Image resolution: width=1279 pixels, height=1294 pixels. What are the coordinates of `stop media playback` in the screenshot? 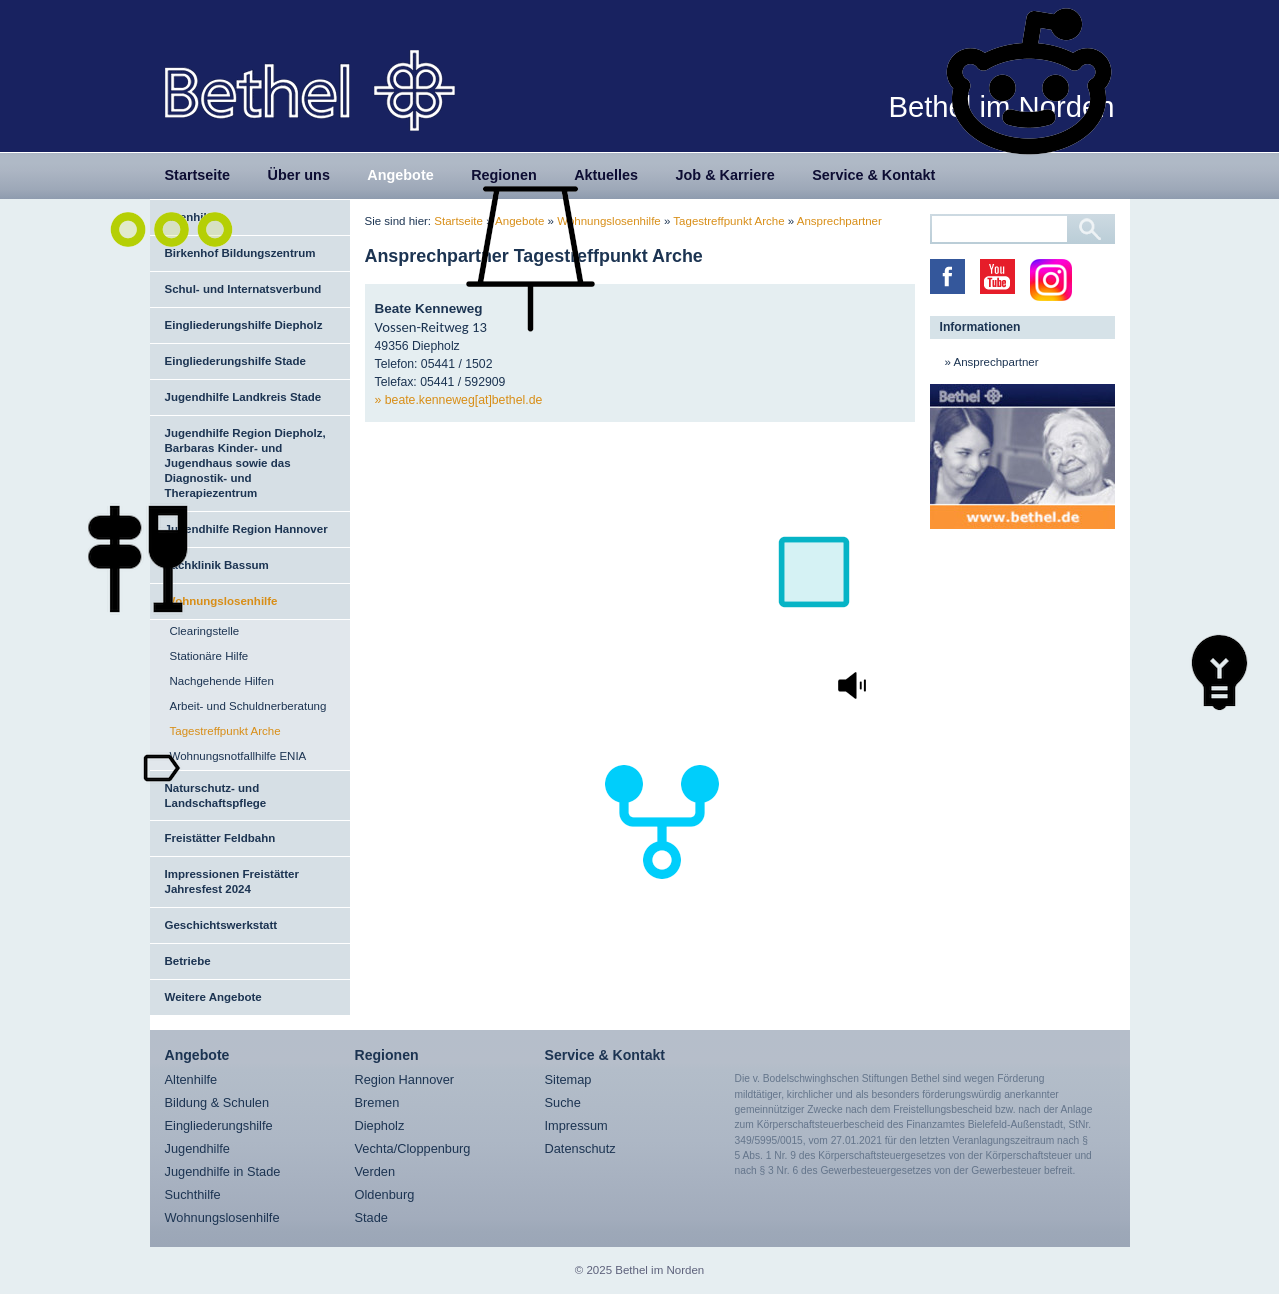 It's located at (814, 572).